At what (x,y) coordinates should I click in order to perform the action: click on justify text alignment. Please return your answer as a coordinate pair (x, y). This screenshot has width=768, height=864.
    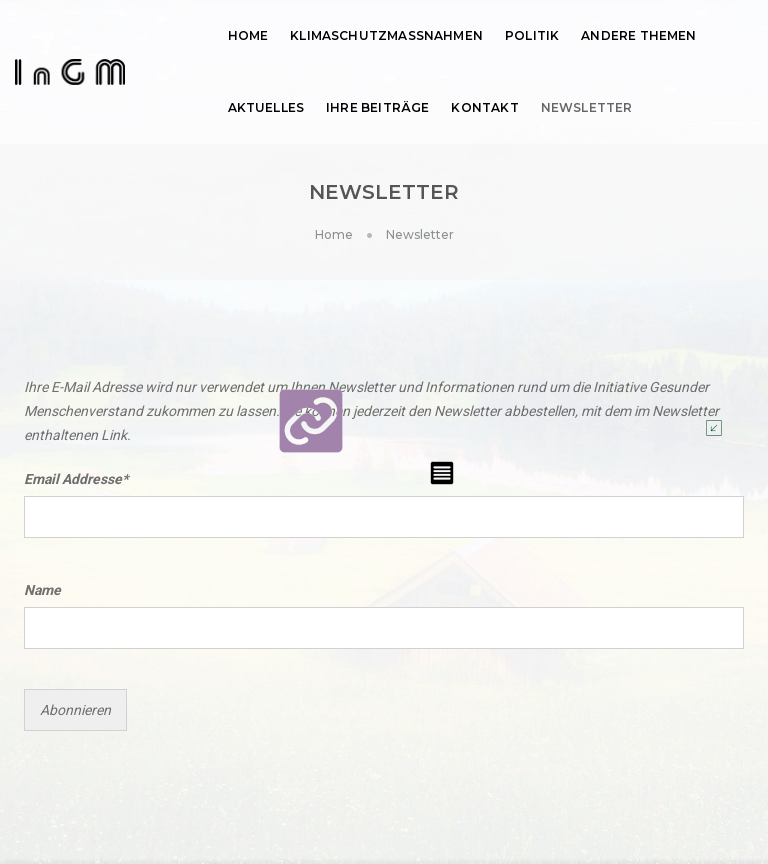
    Looking at the image, I should click on (442, 473).